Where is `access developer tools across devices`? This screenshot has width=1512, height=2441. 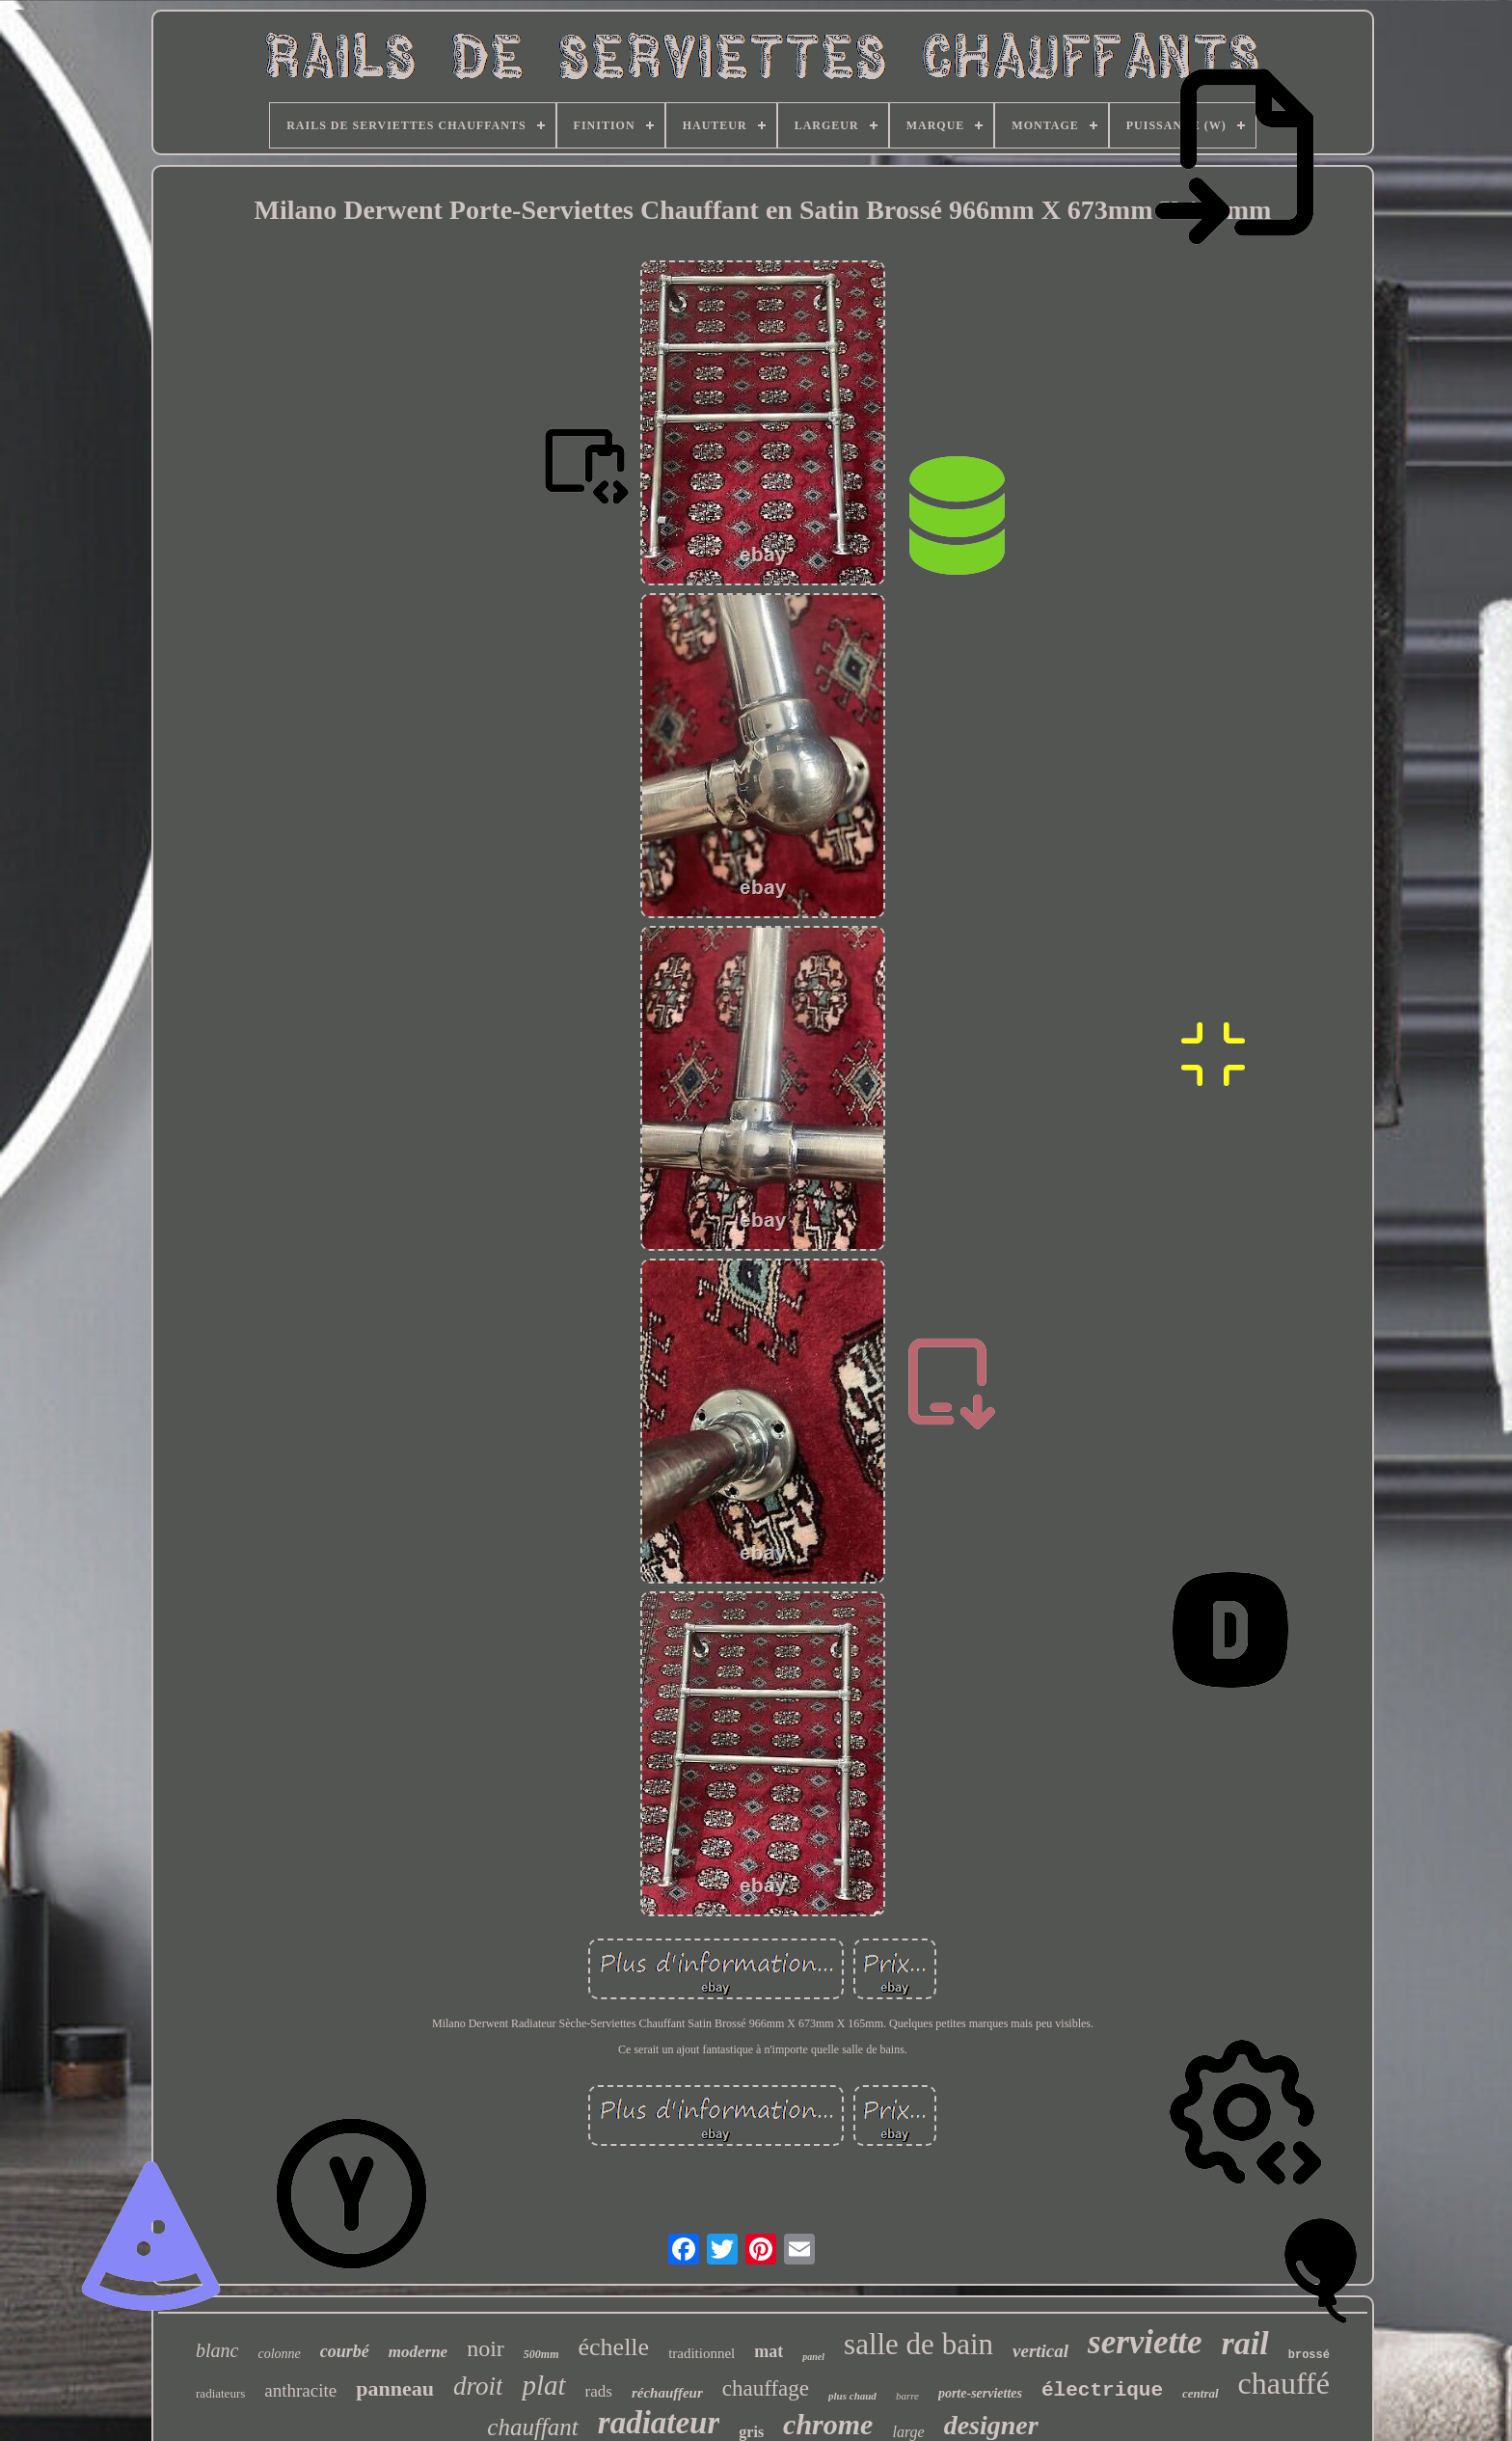
access developer tools across devices is located at coordinates (584, 464).